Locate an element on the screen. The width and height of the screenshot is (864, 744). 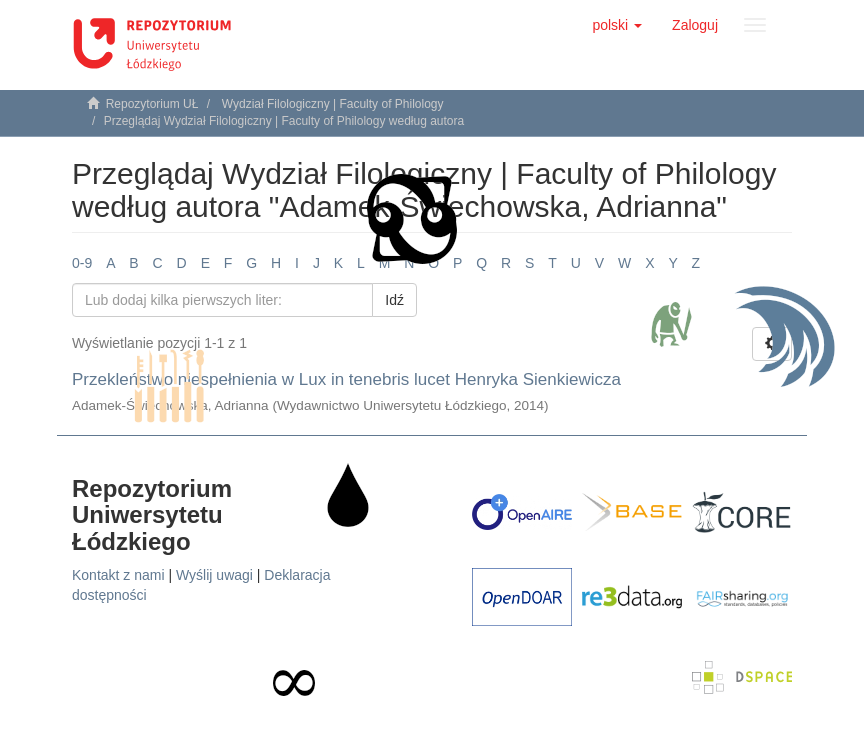
enemy minion character in a game interface is located at coordinates (671, 324).